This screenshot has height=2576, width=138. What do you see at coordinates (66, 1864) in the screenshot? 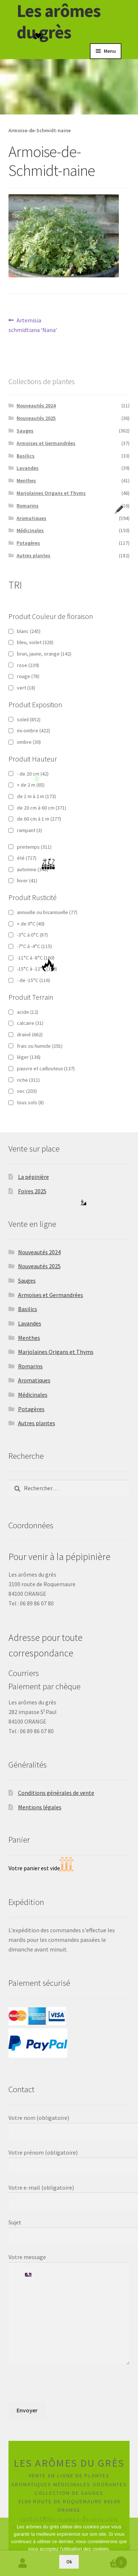
I see `access laboratory or experiment features` at bounding box center [66, 1864].